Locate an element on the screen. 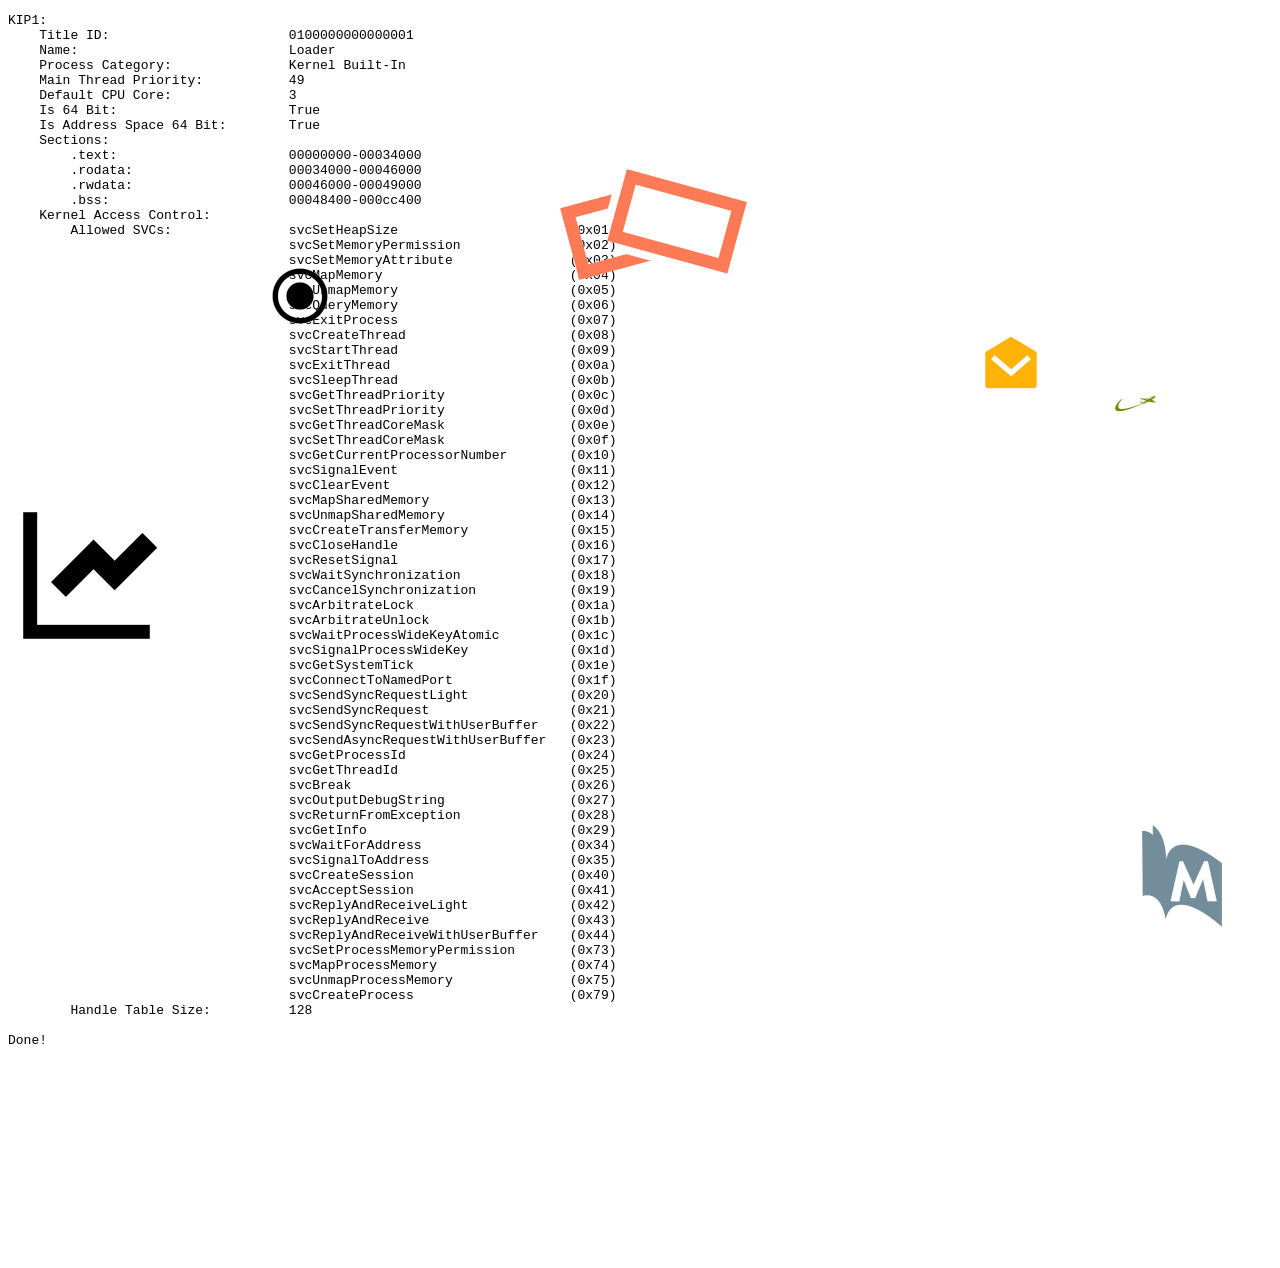 Image resolution: width=1280 pixels, height=1268 pixels. indicates a read or opened email is located at coordinates (1011, 365).